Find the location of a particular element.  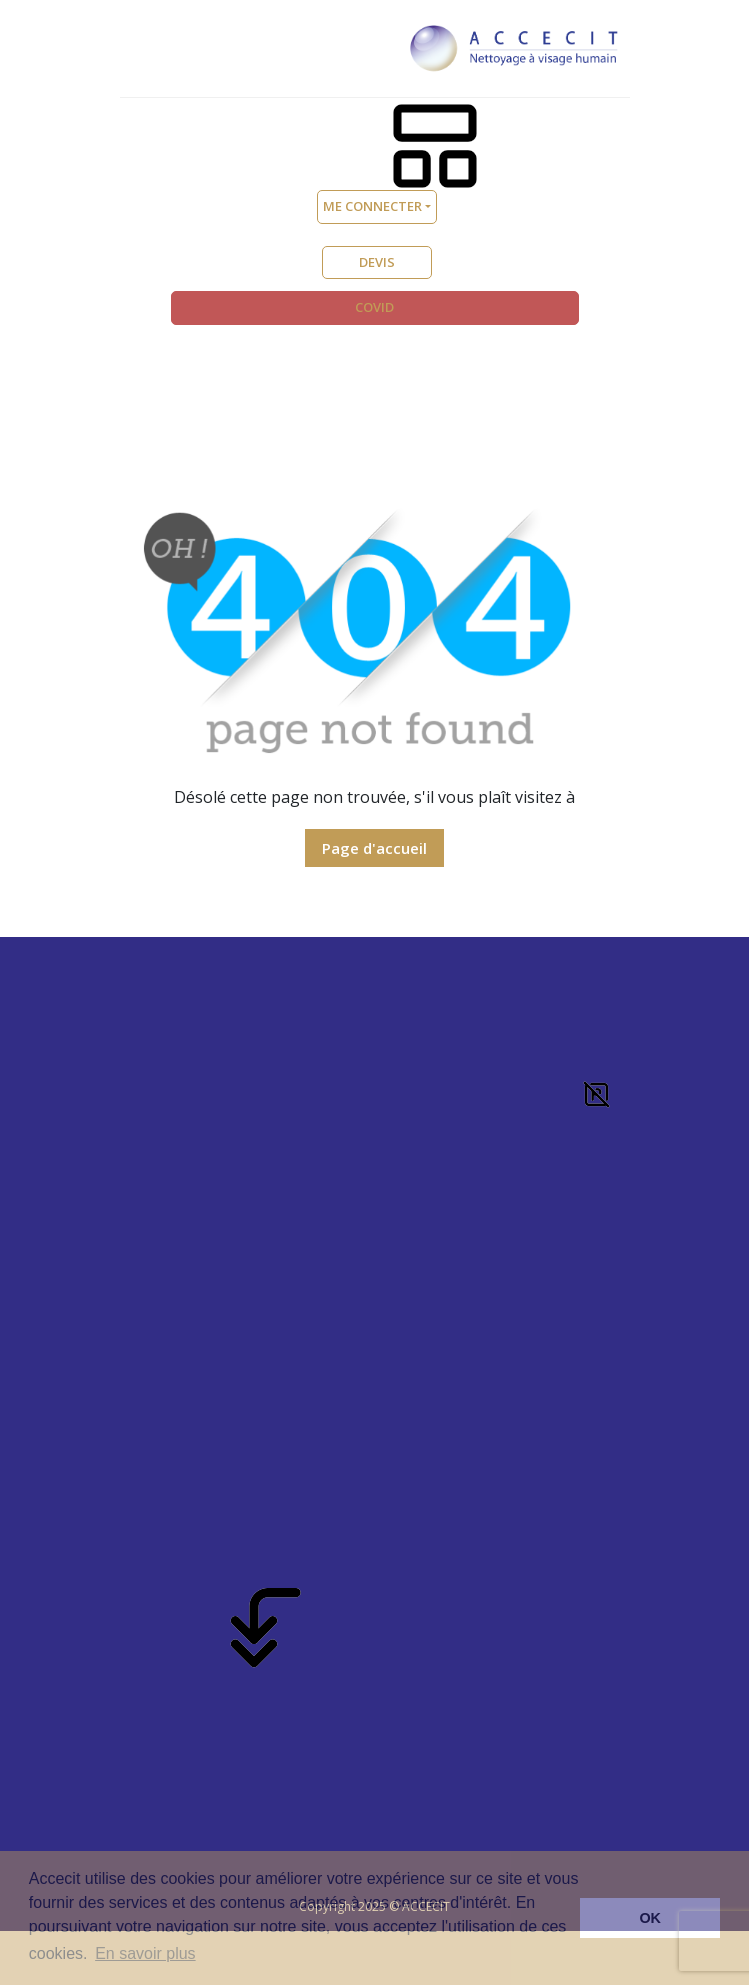

go back and scroll down is located at coordinates (268, 1630).